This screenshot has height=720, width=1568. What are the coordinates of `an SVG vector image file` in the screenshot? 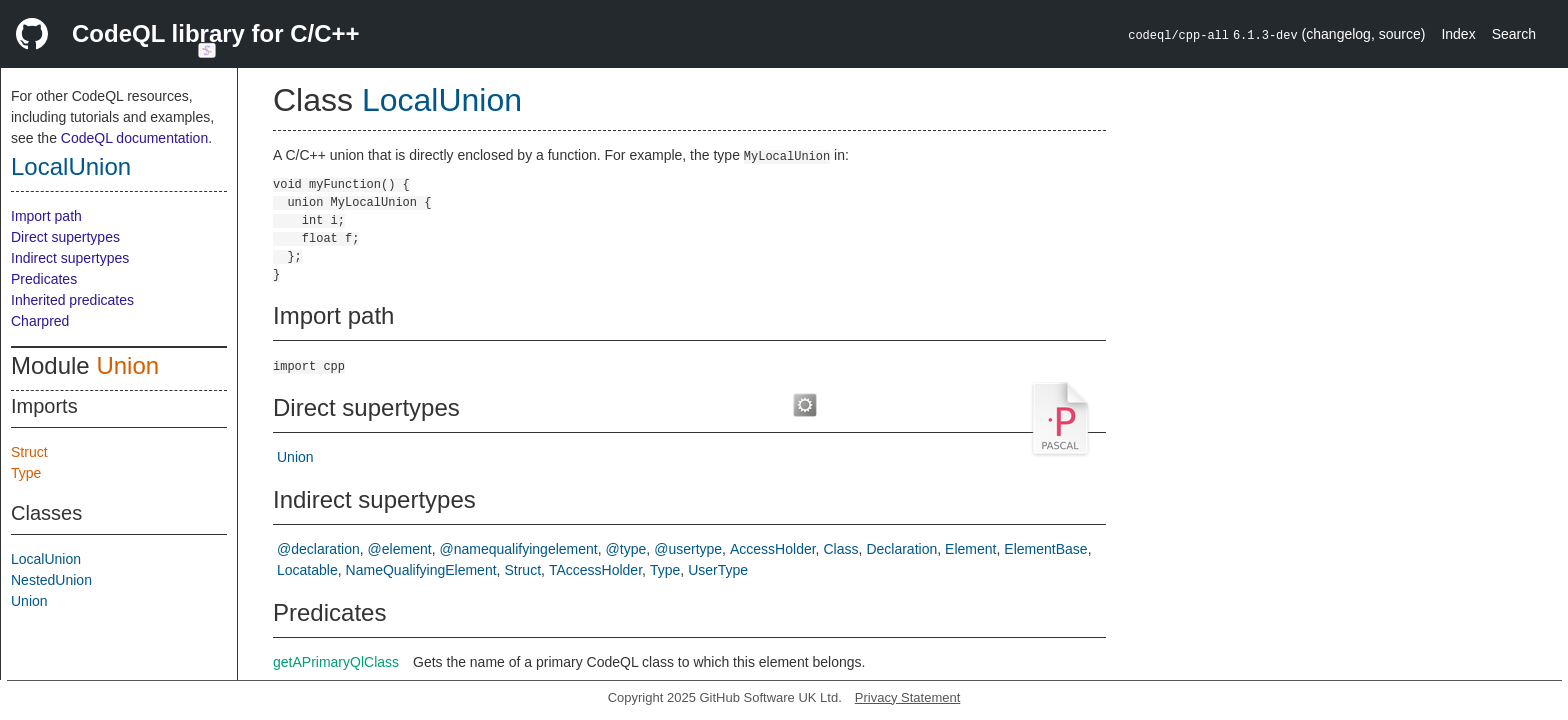 It's located at (207, 50).